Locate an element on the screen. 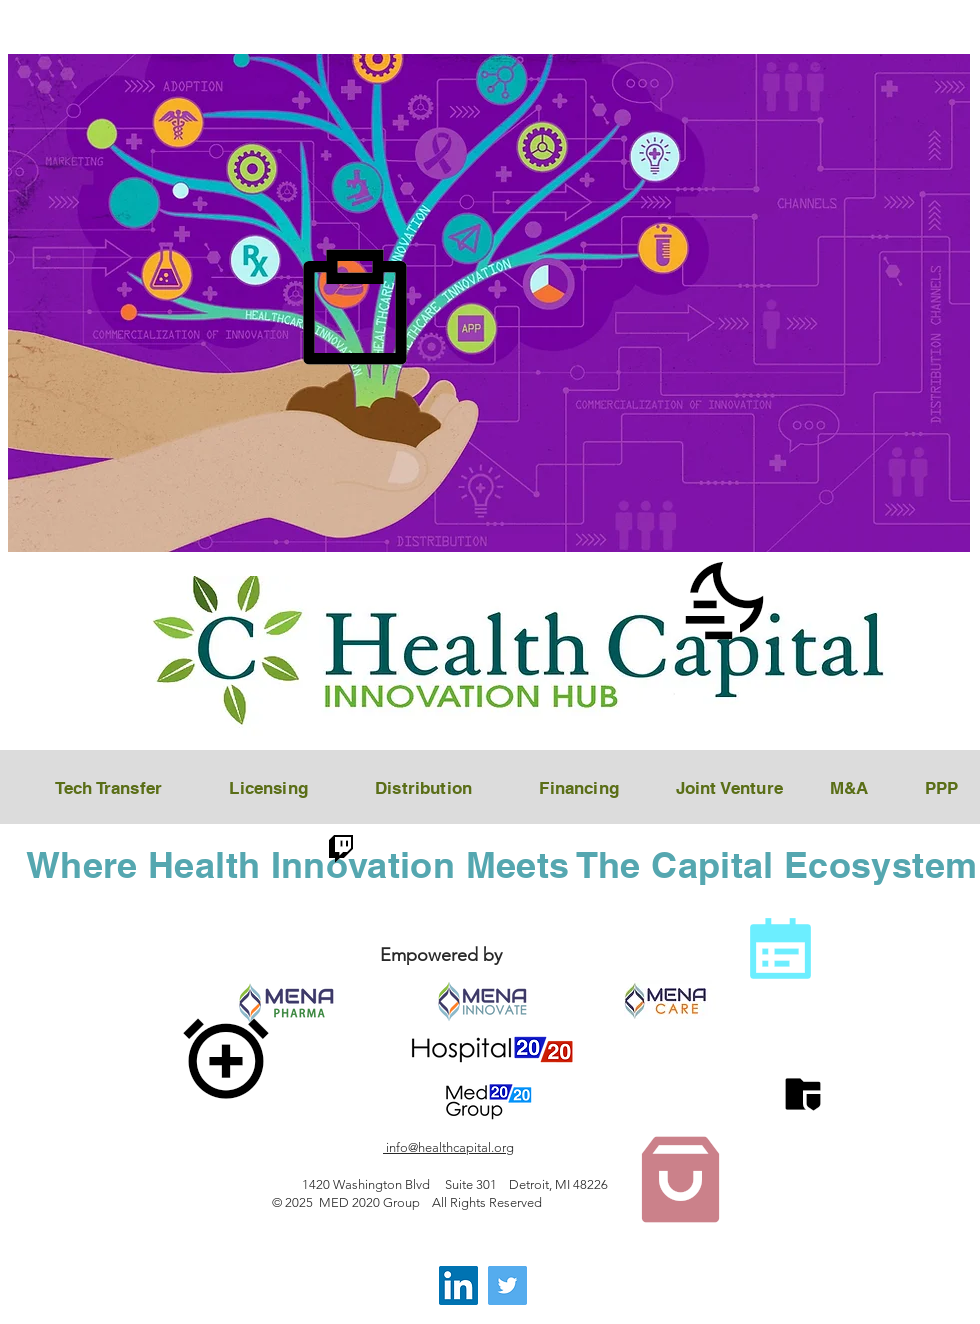  open the Twitch app is located at coordinates (341, 849).